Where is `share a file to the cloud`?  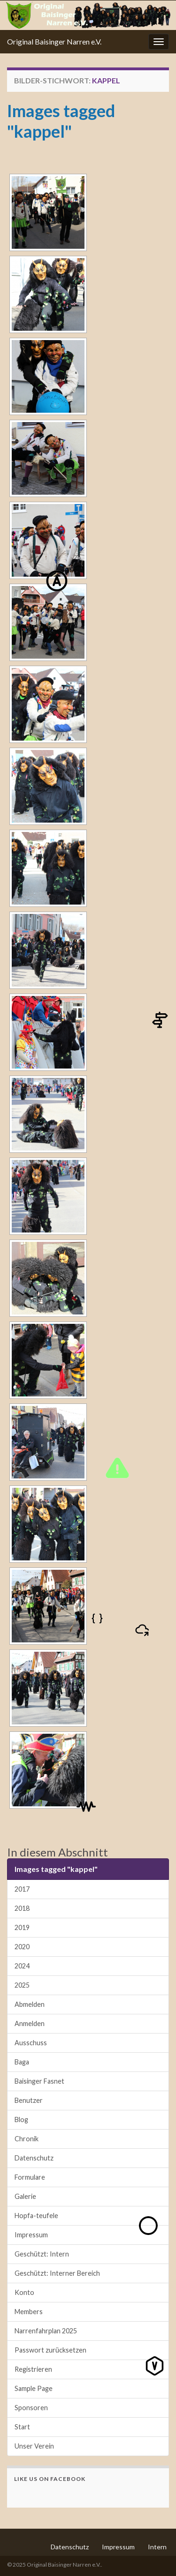 share a file to the cloud is located at coordinates (142, 1629).